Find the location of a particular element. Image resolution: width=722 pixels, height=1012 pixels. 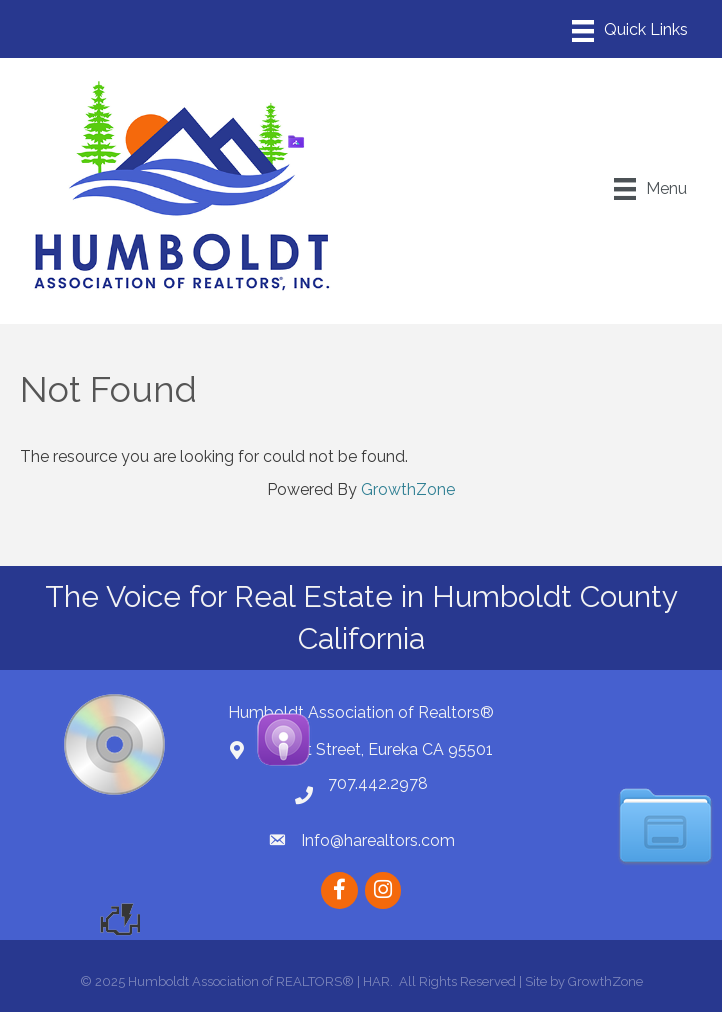

insert or eject optical disc media is located at coordinates (114, 744).